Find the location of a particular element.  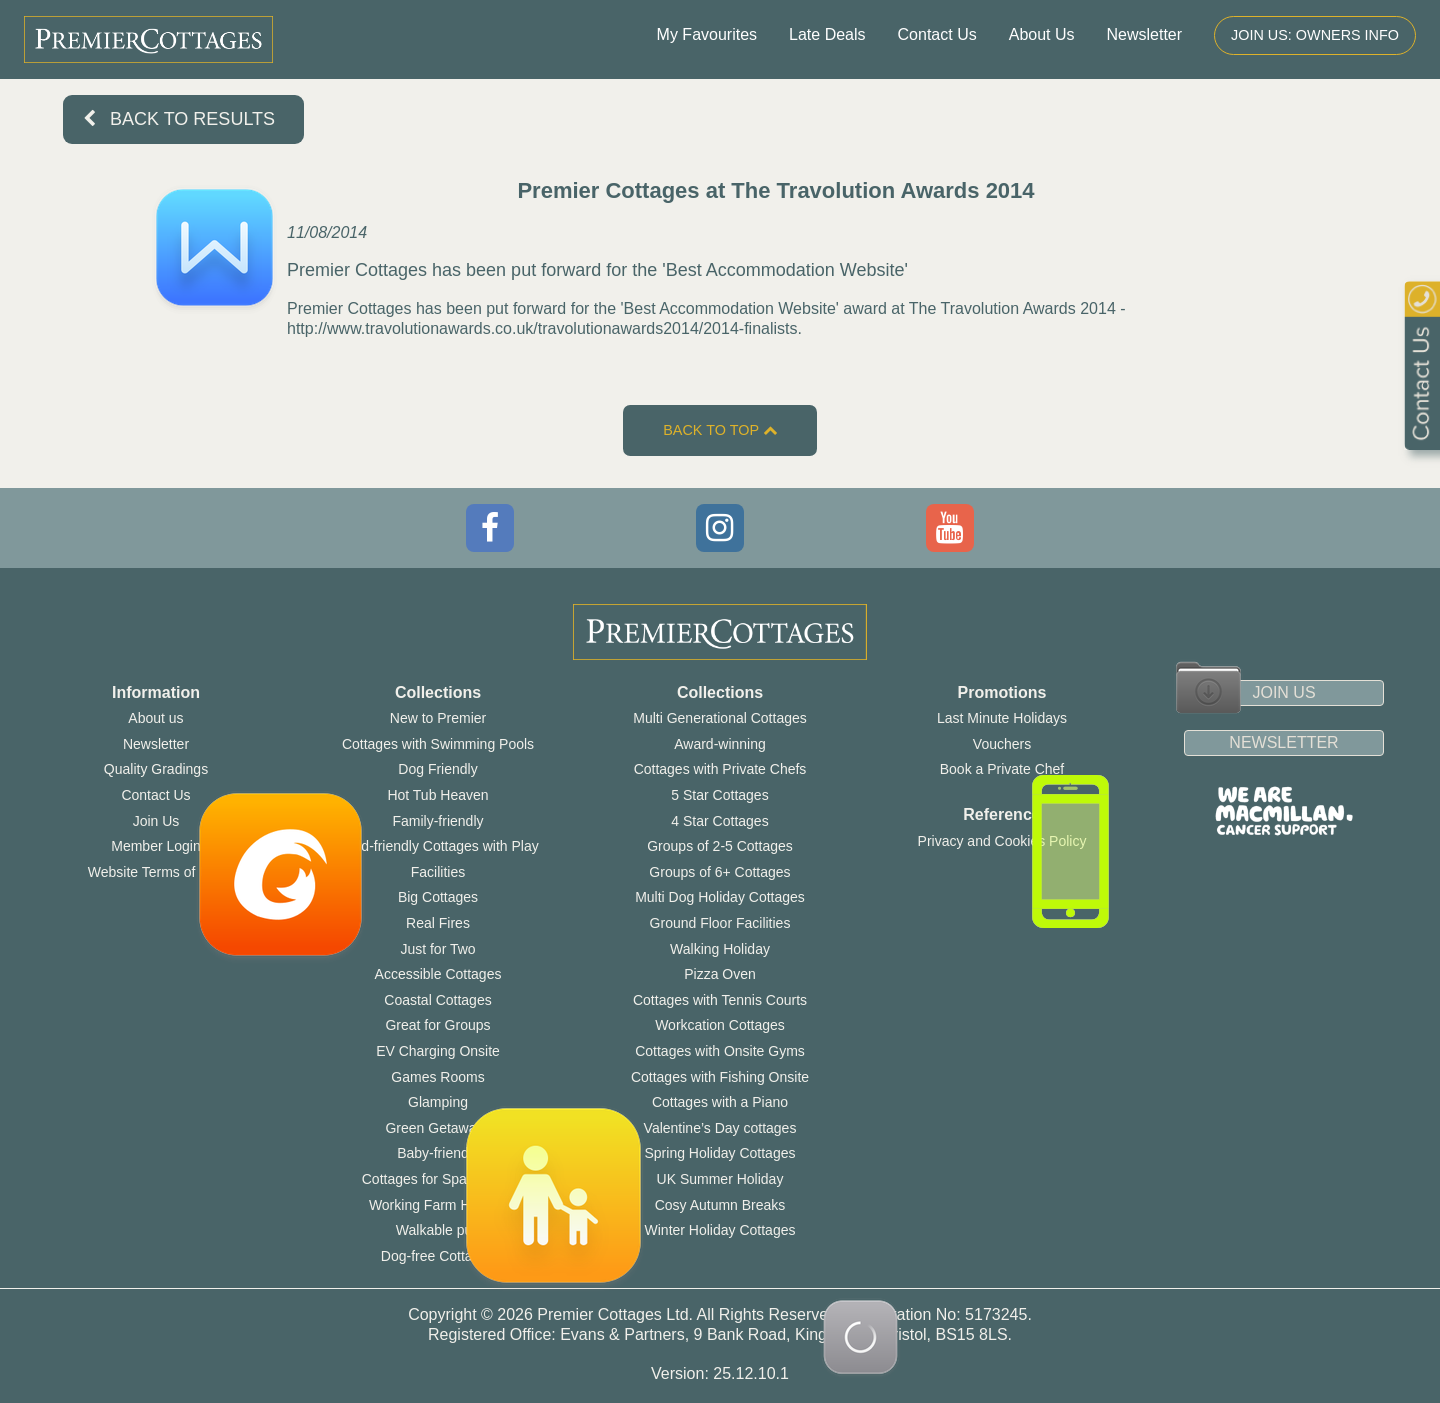

open parental controls settings is located at coordinates (553, 1195).